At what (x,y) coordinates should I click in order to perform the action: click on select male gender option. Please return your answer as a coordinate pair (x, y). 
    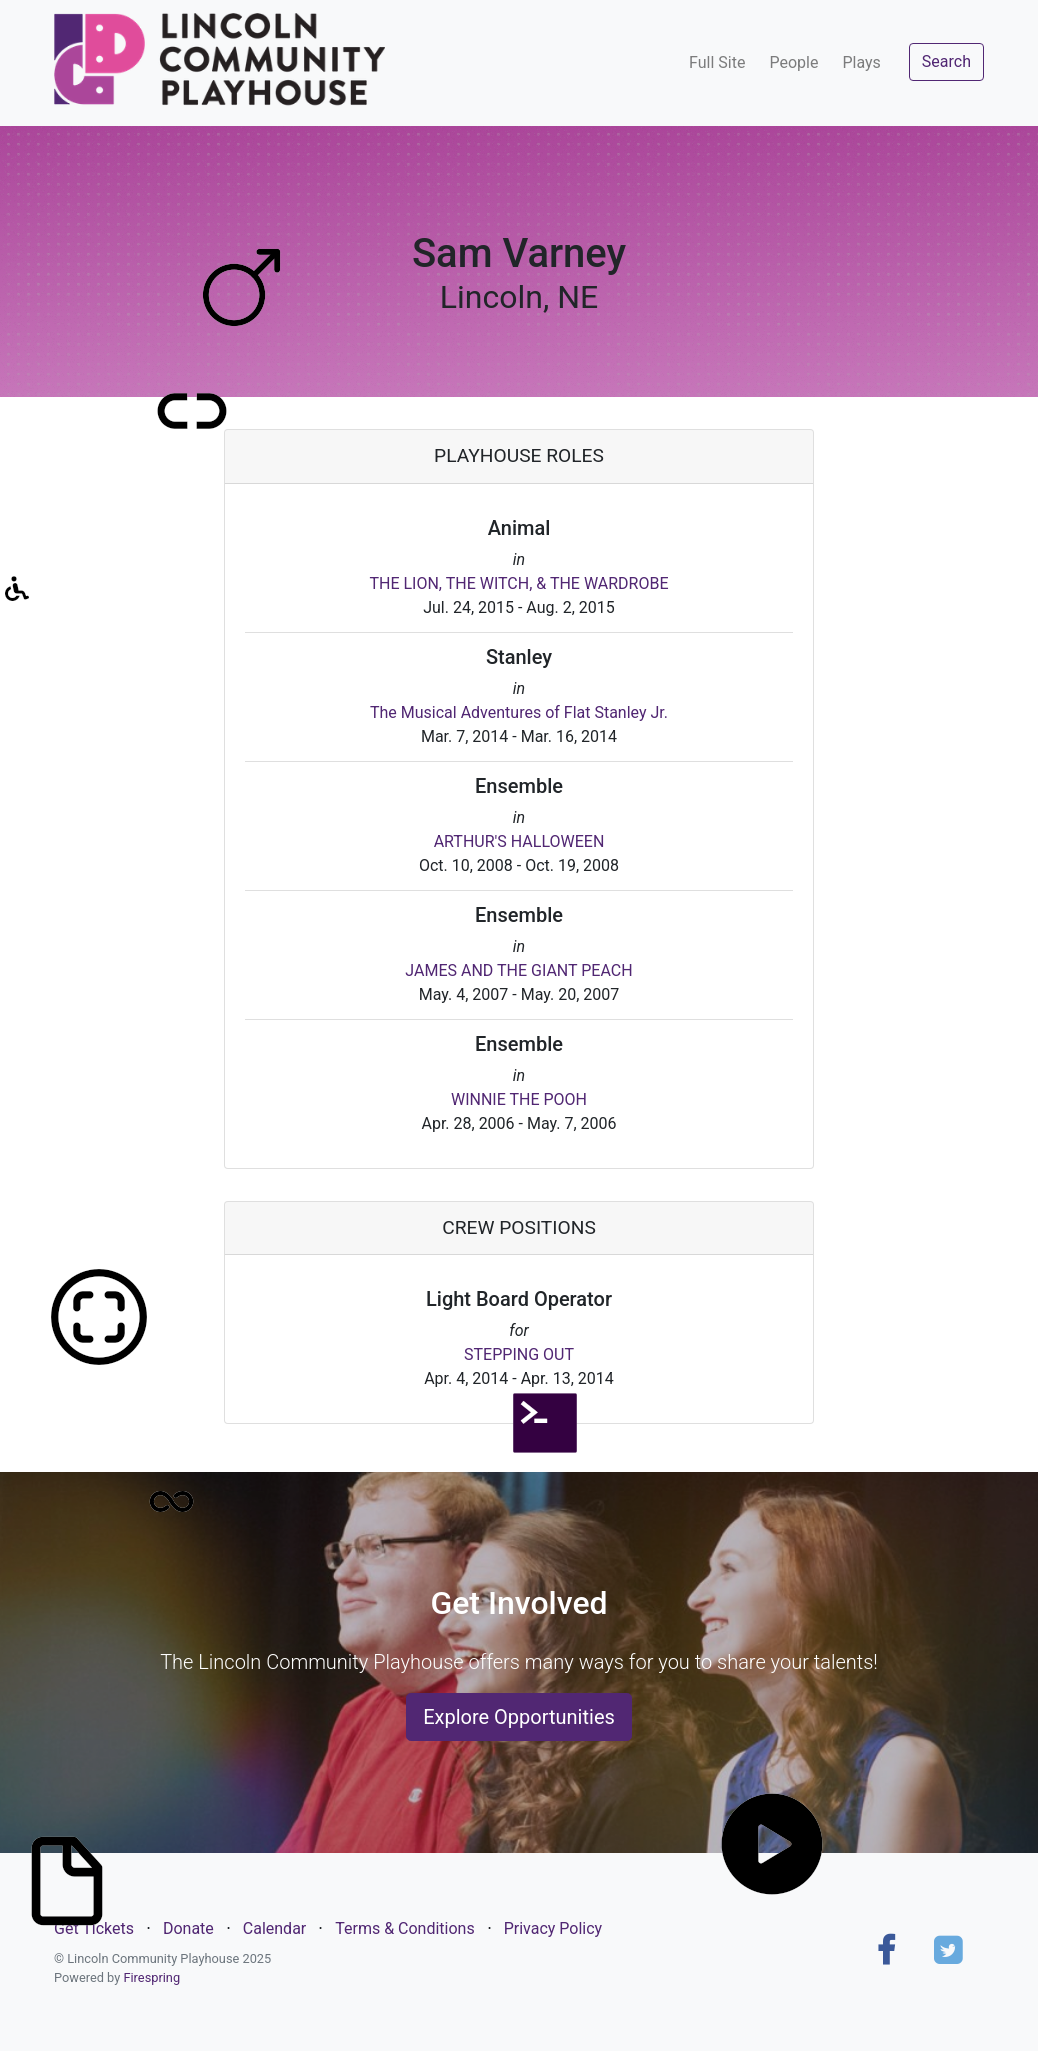
    Looking at the image, I should click on (241, 287).